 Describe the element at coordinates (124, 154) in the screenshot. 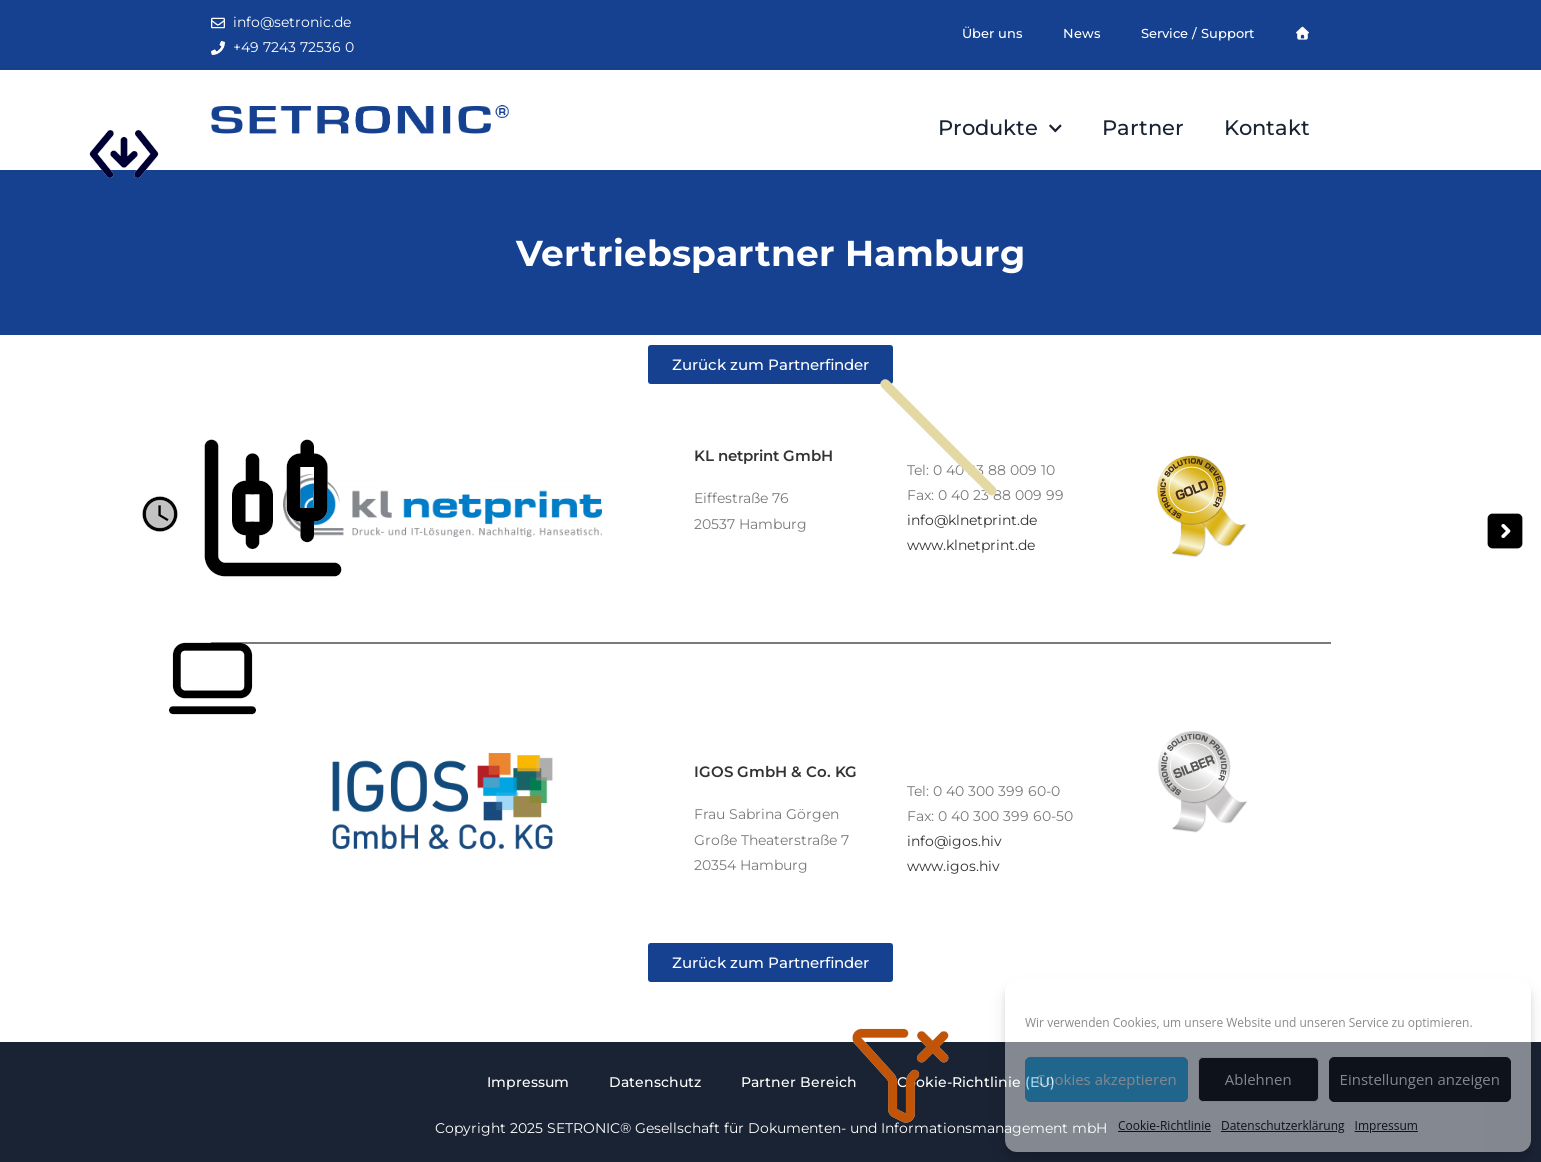

I see `download source code or code files` at that location.